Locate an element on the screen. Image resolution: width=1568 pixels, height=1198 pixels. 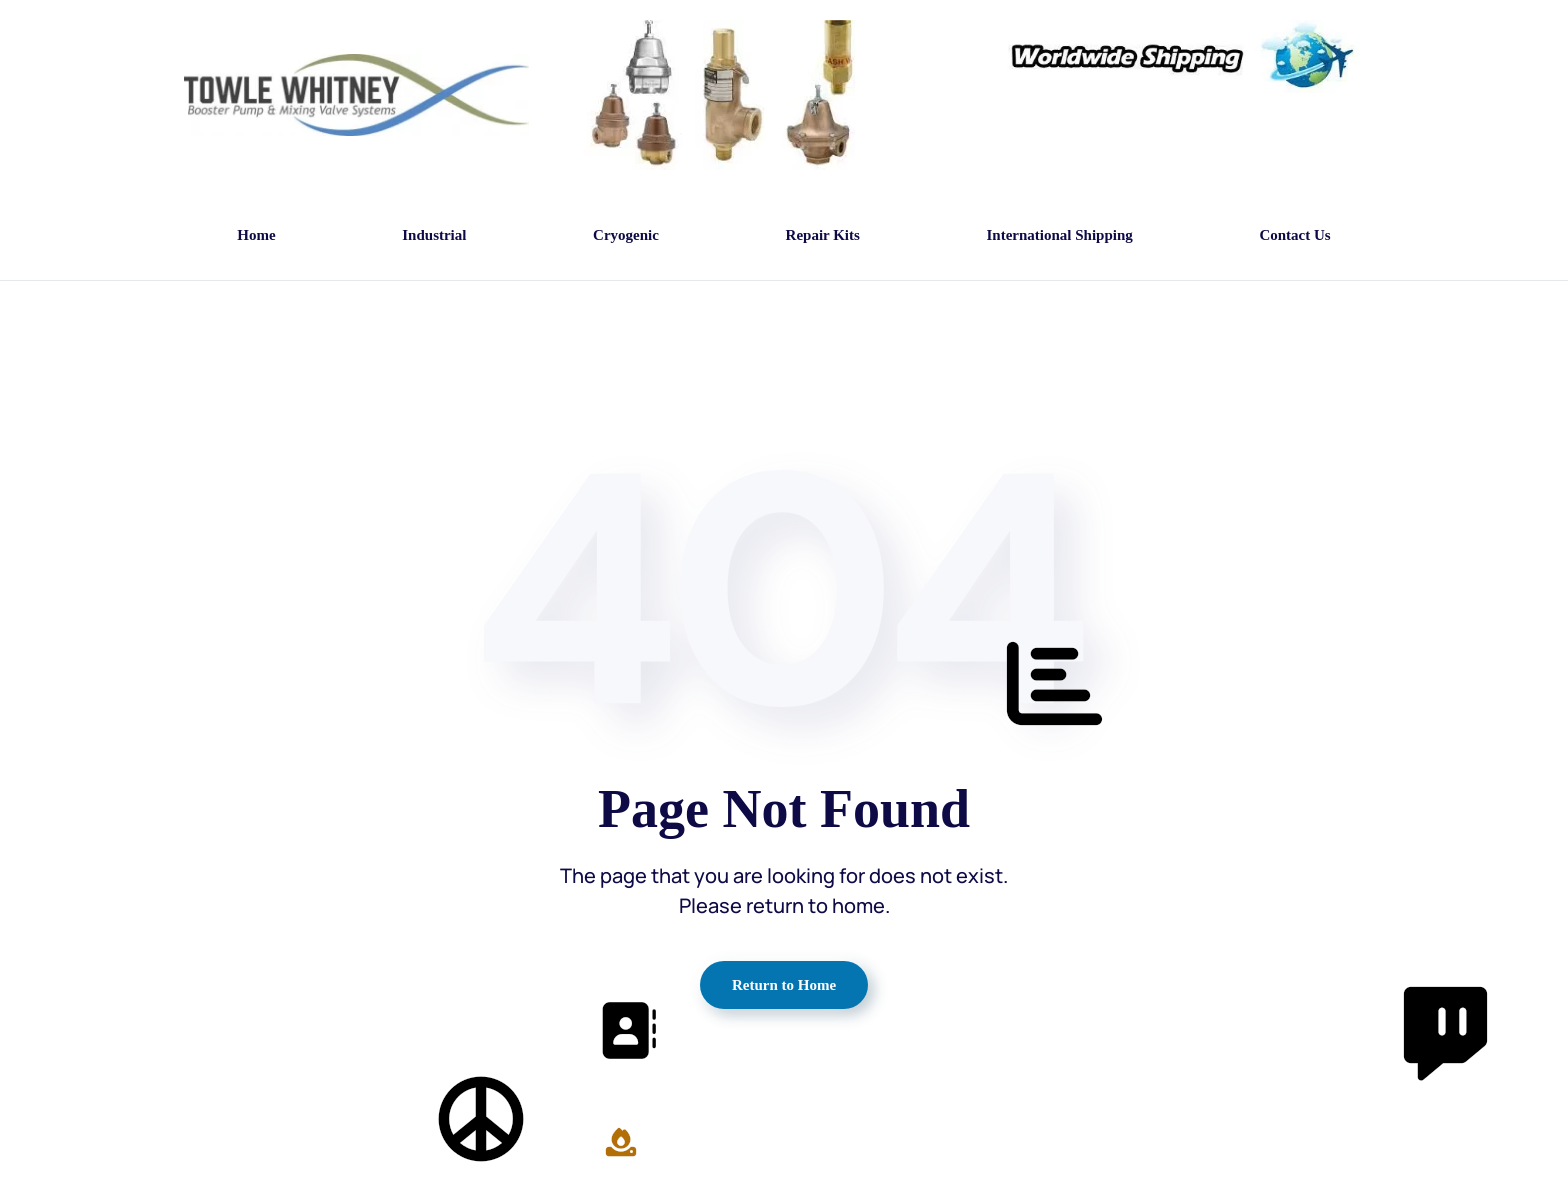
indicates a peaceful or non-violent state is located at coordinates (481, 1119).